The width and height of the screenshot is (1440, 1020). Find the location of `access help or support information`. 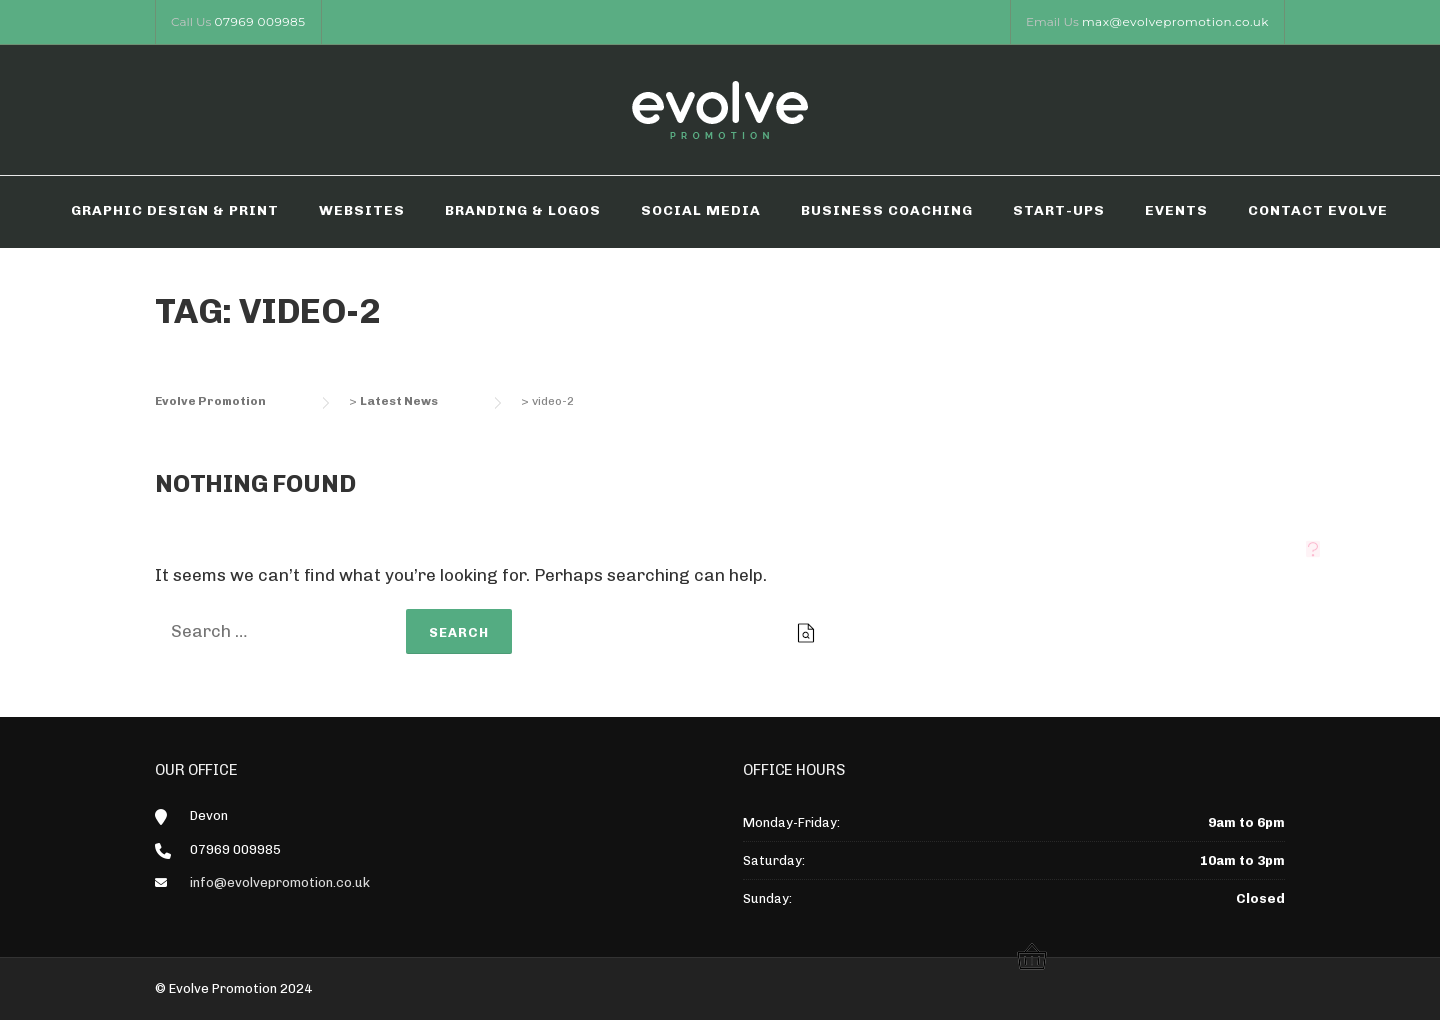

access help or support information is located at coordinates (1313, 549).